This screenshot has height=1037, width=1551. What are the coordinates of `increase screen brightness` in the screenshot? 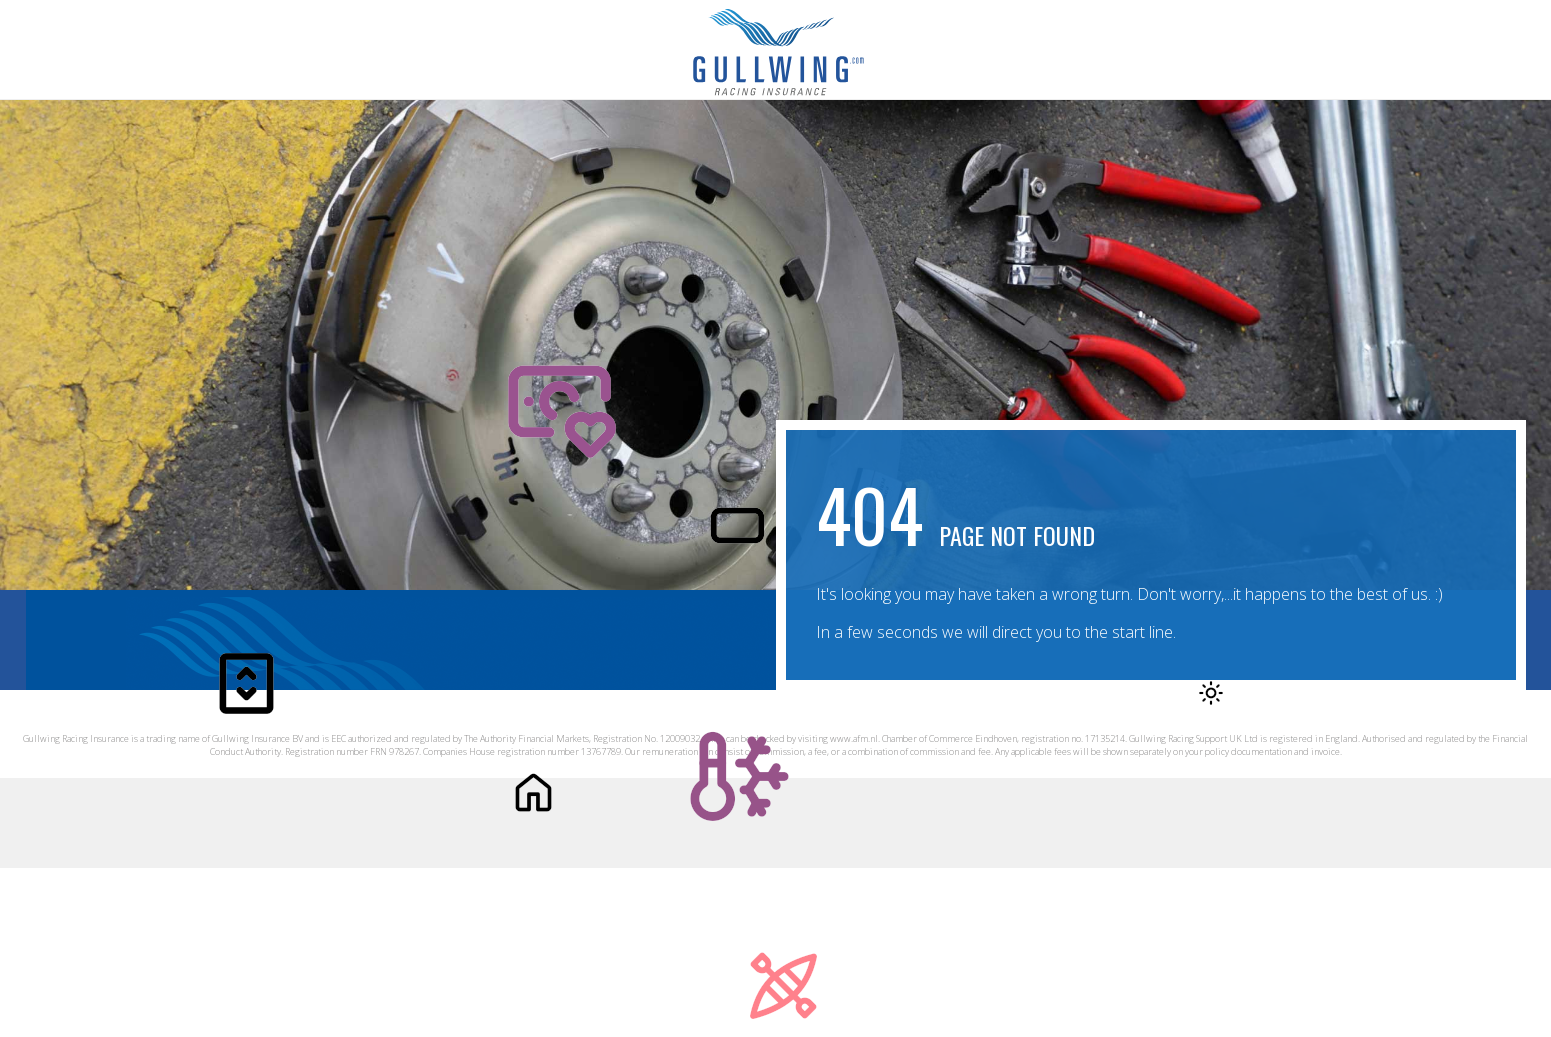 It's located at (1211, 693).